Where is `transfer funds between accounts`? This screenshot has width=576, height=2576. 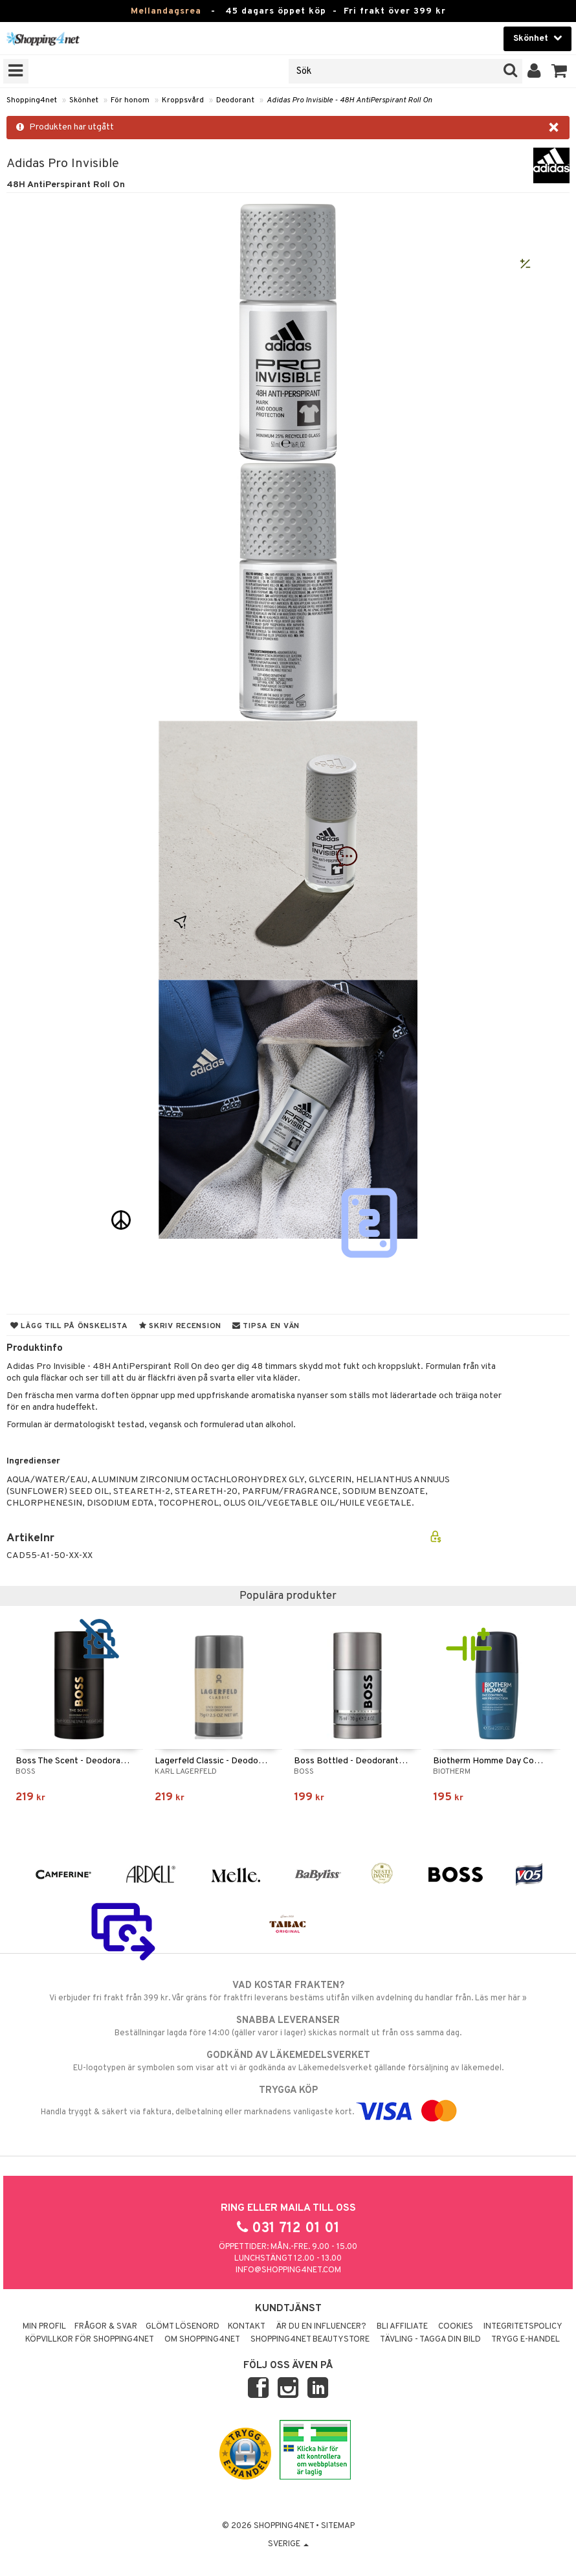 transfer funds between accounts is located at coordinates (122, 1927).